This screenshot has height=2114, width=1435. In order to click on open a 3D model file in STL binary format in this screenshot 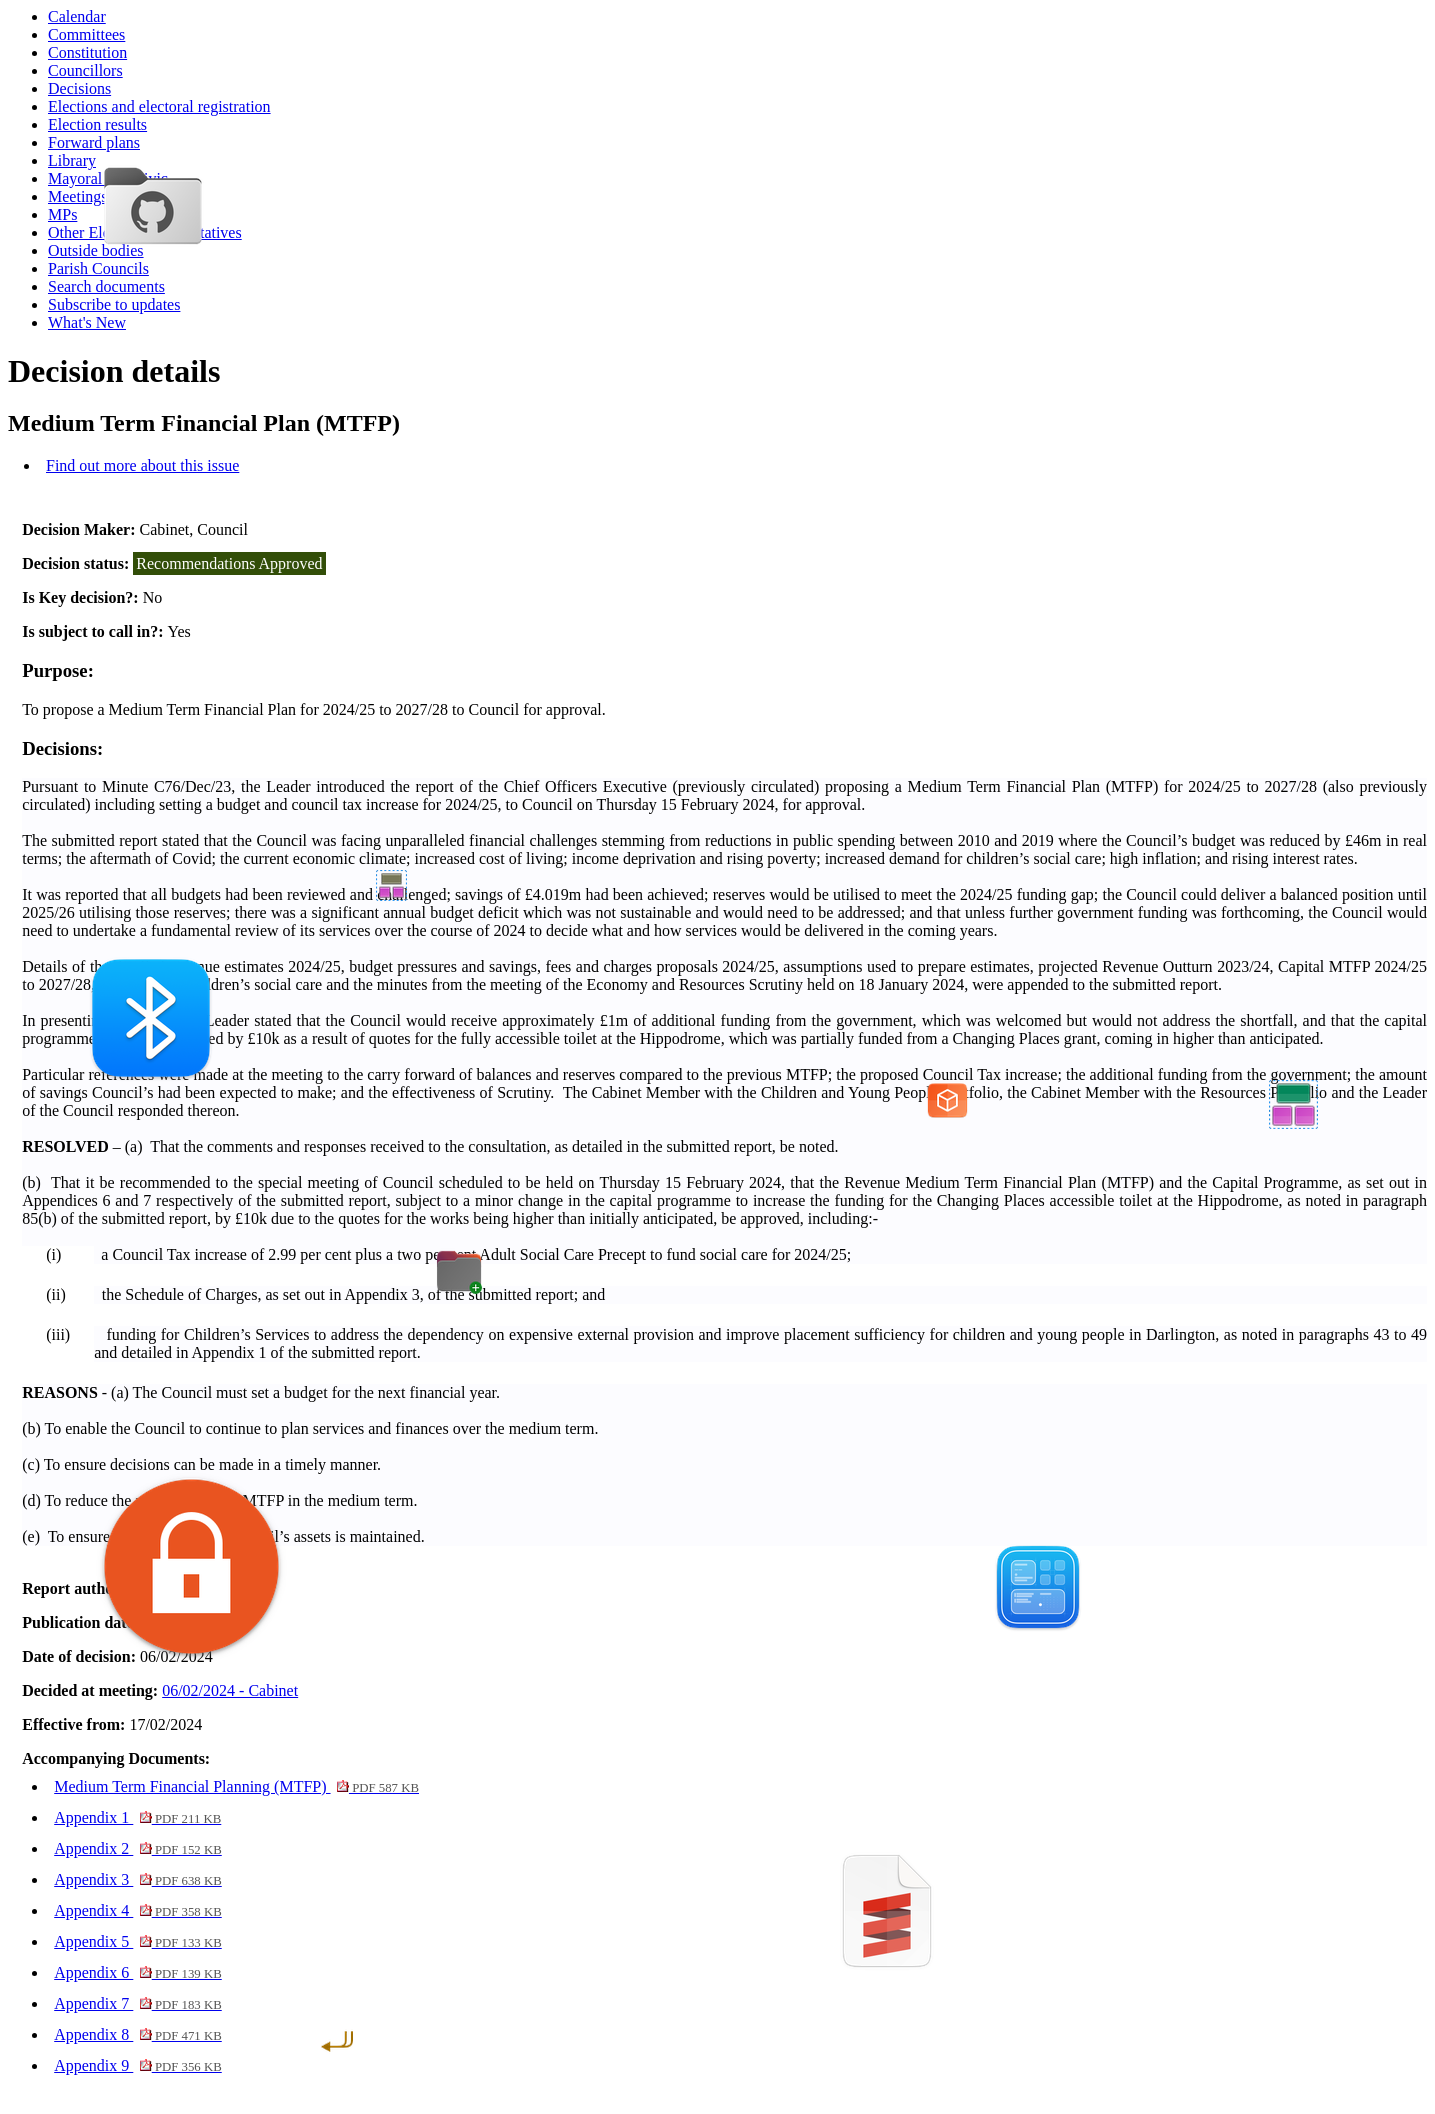, I will do `click(947, 1099)`.